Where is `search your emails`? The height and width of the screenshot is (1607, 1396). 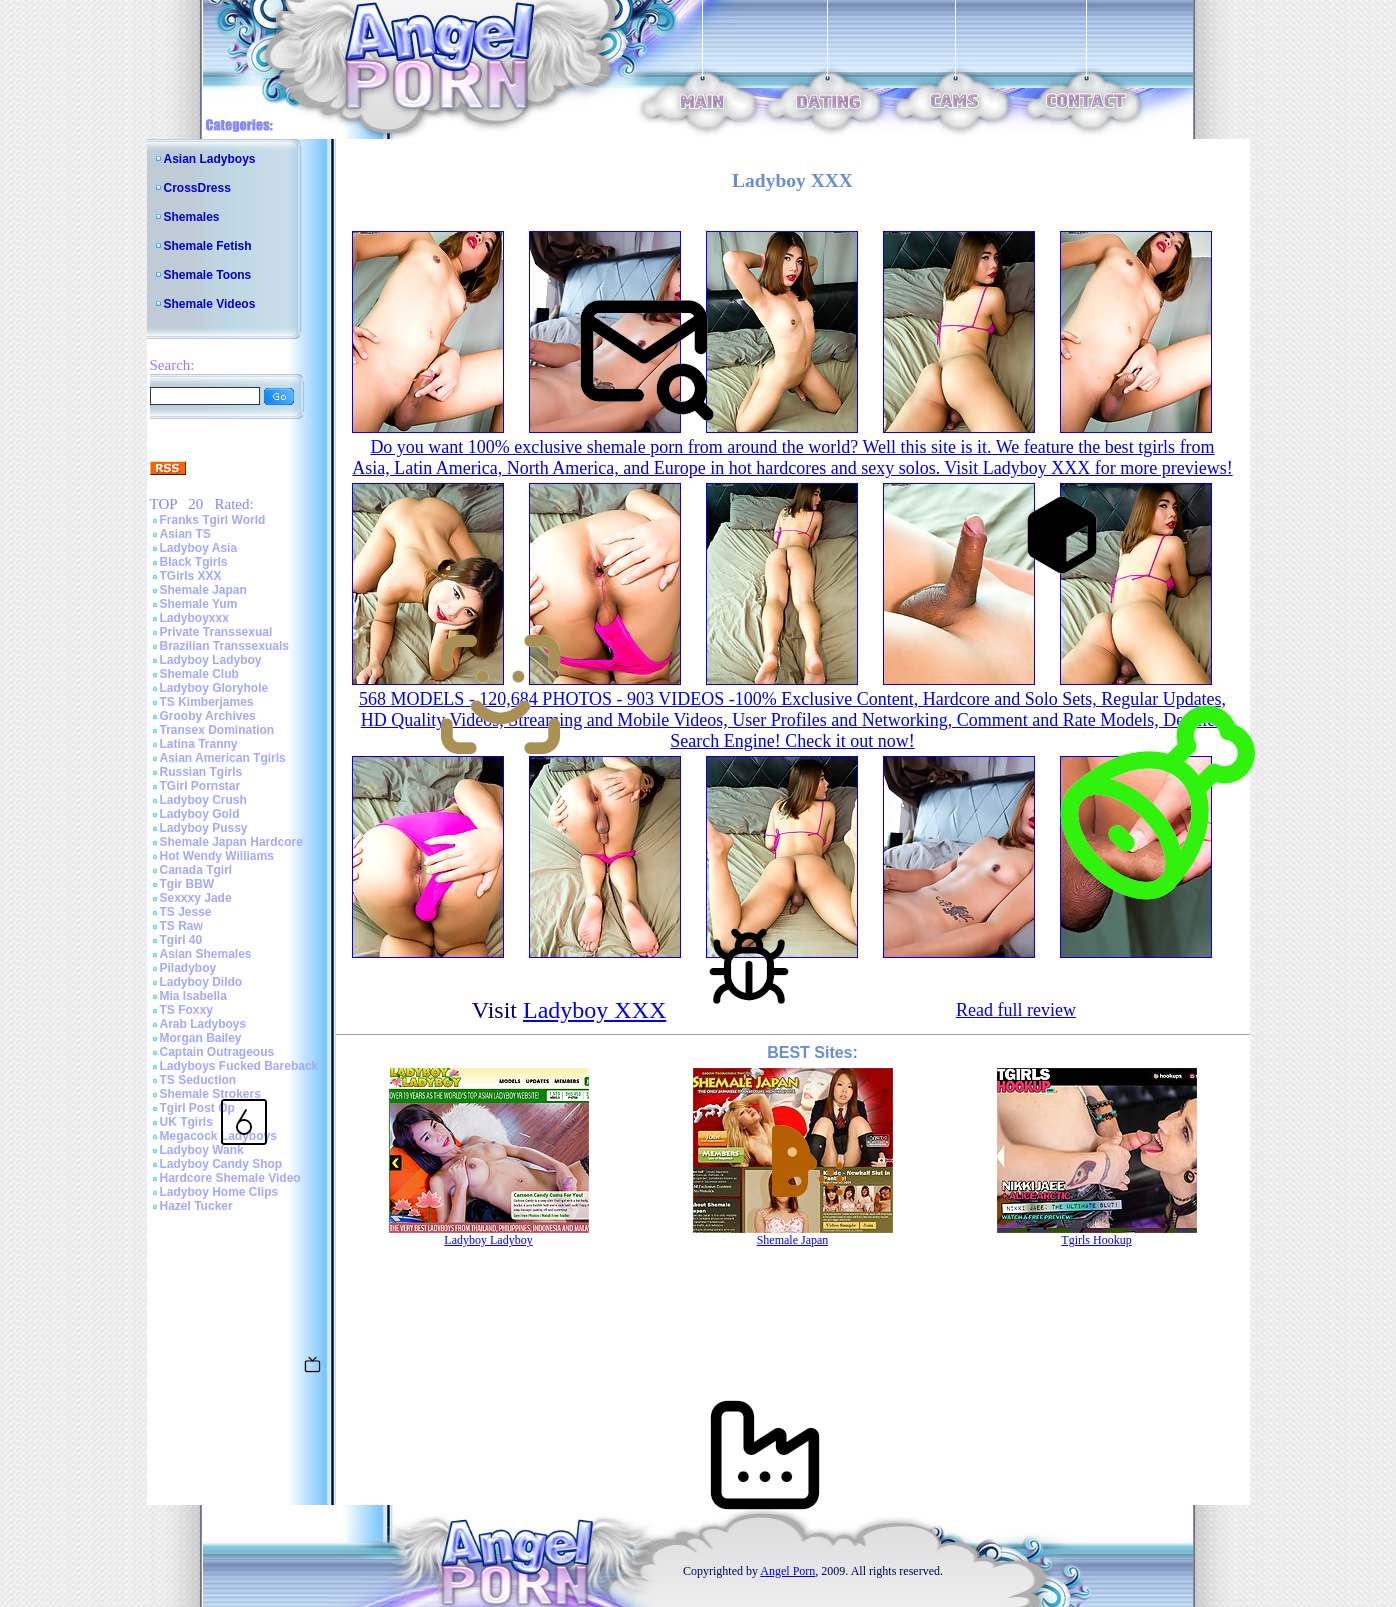
search your emails is located at coordinates (644, 351).